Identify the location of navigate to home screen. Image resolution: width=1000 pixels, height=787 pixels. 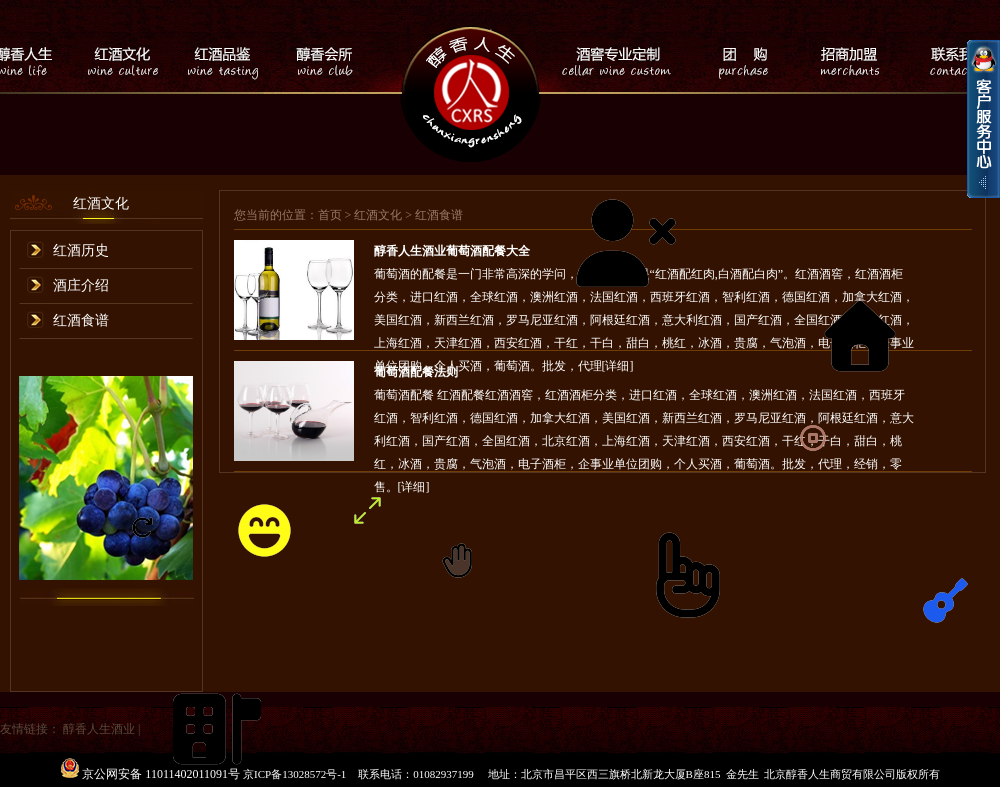
(860, 336).